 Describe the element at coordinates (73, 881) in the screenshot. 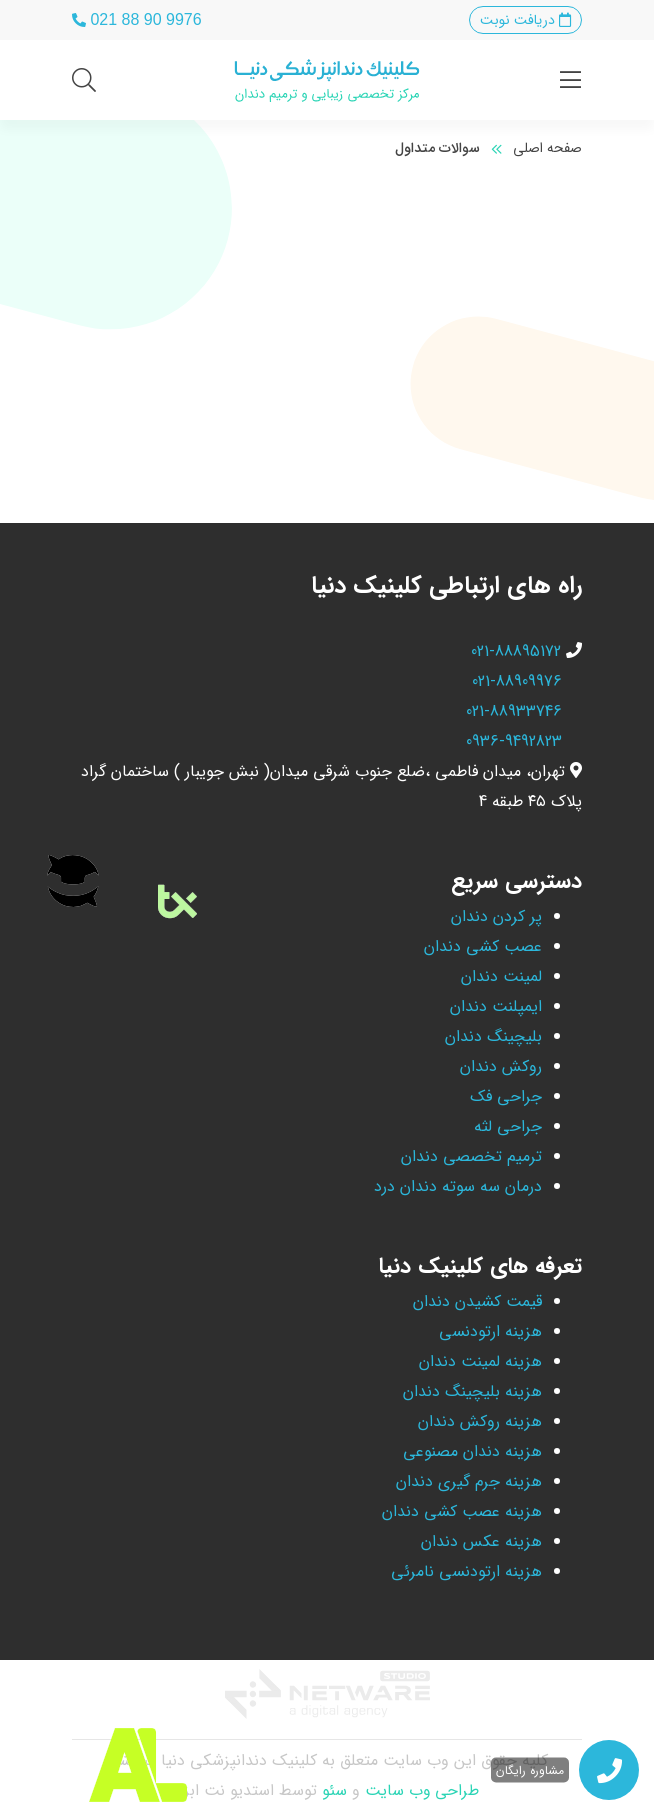

I see `open Linphone app` at that location.